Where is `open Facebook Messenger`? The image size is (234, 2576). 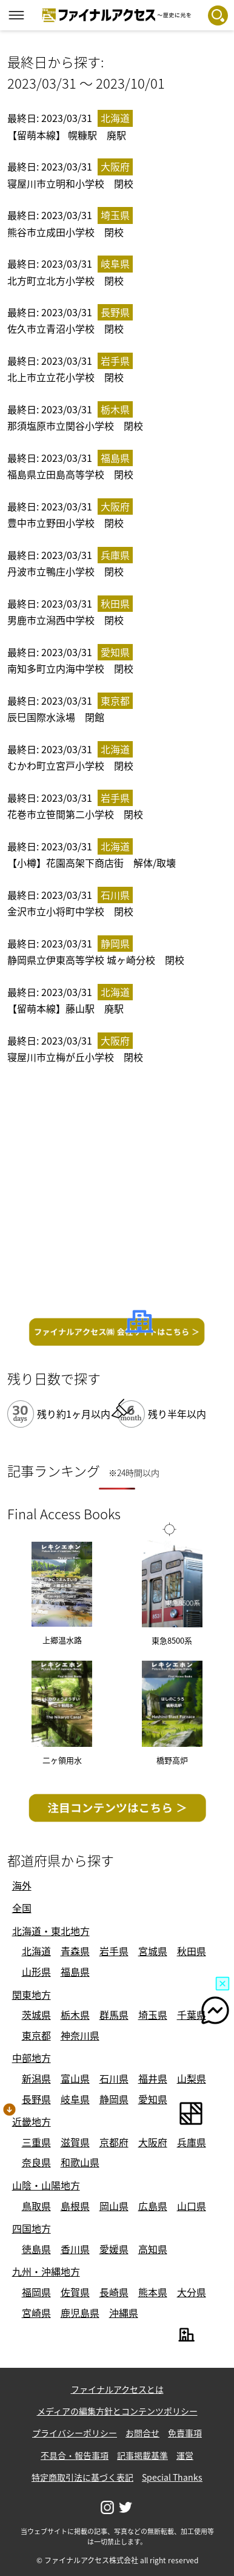
open Facebook Messenger is located at coordinates (215, 2010).